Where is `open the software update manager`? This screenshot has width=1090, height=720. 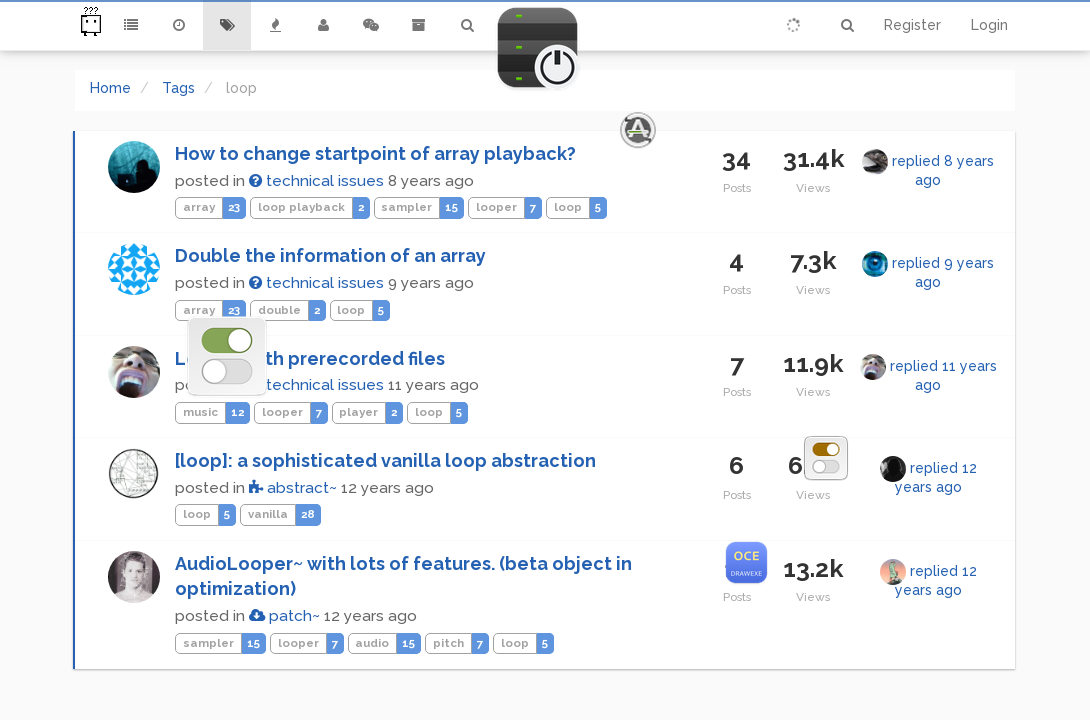
open the software update manager is located at coordinates (638, 130).